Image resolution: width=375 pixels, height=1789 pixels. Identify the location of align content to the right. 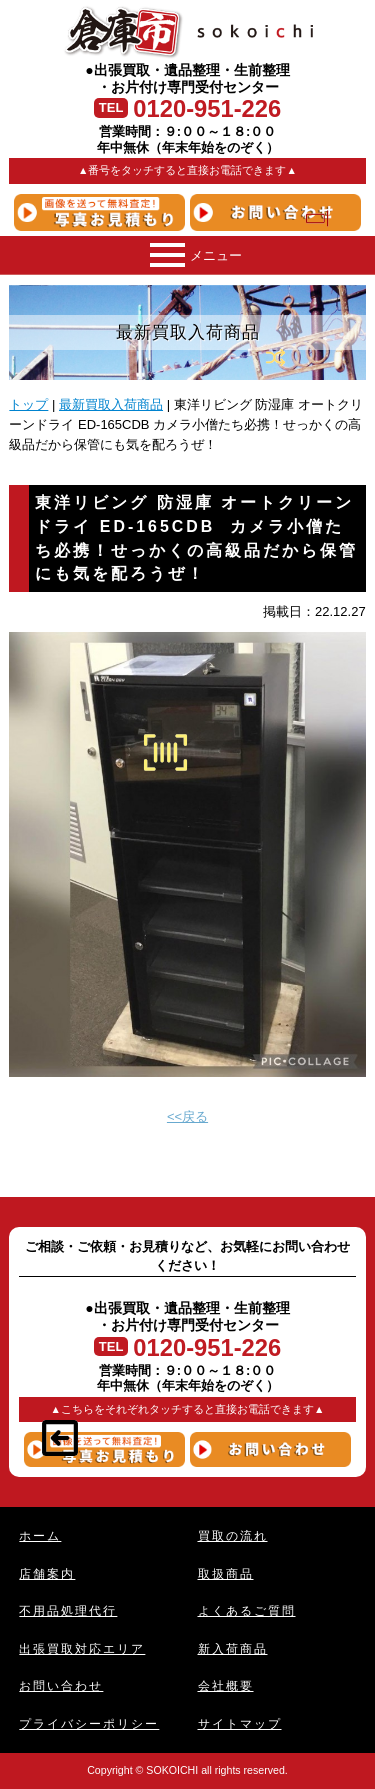
(317, 218).